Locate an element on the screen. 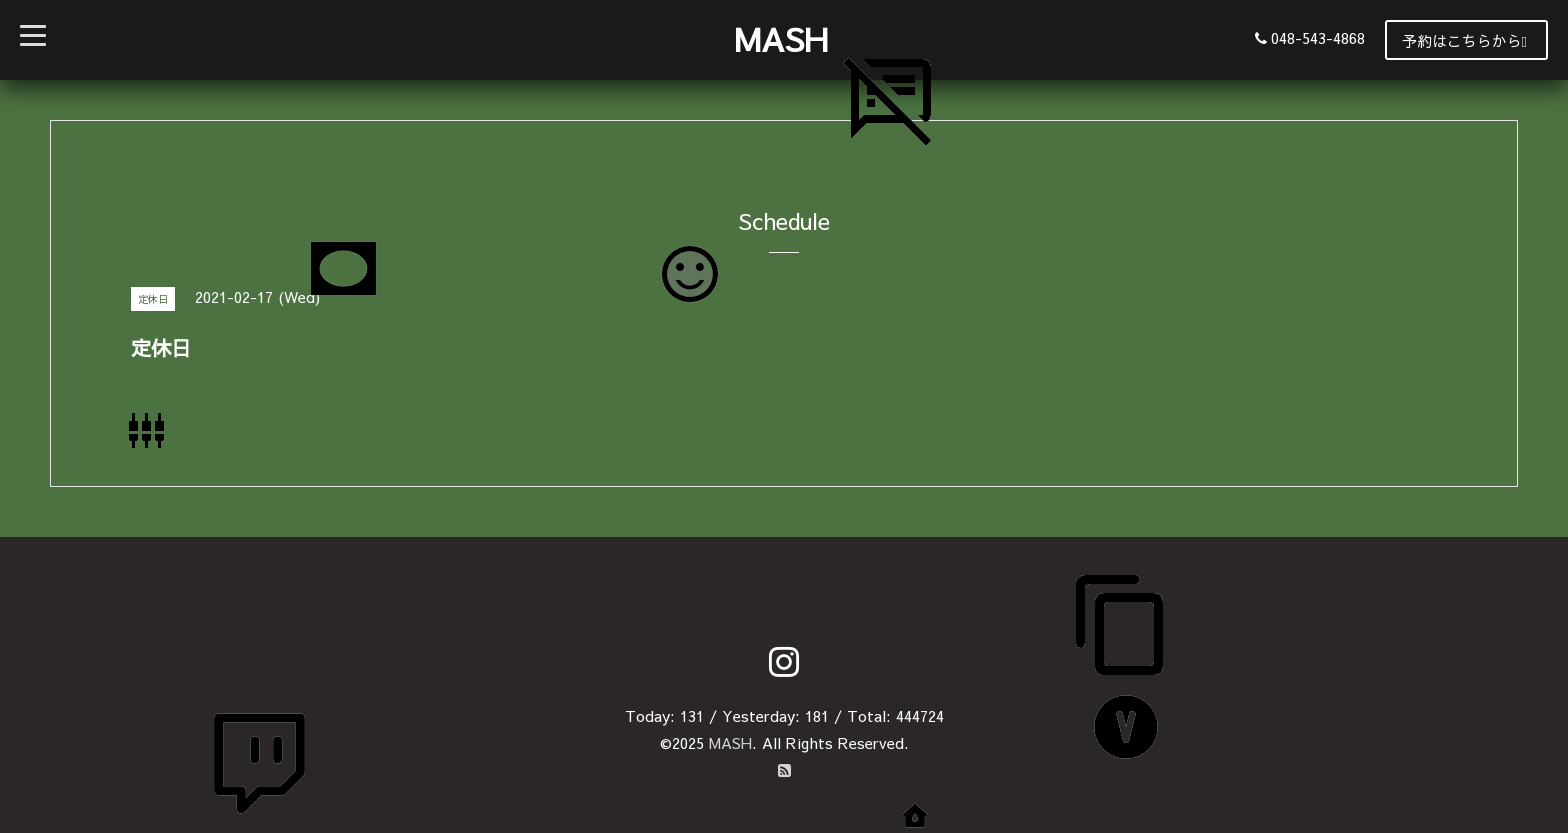 The image size is (1568, 833). copy to clipboard is located at coordinates (1122, 625).